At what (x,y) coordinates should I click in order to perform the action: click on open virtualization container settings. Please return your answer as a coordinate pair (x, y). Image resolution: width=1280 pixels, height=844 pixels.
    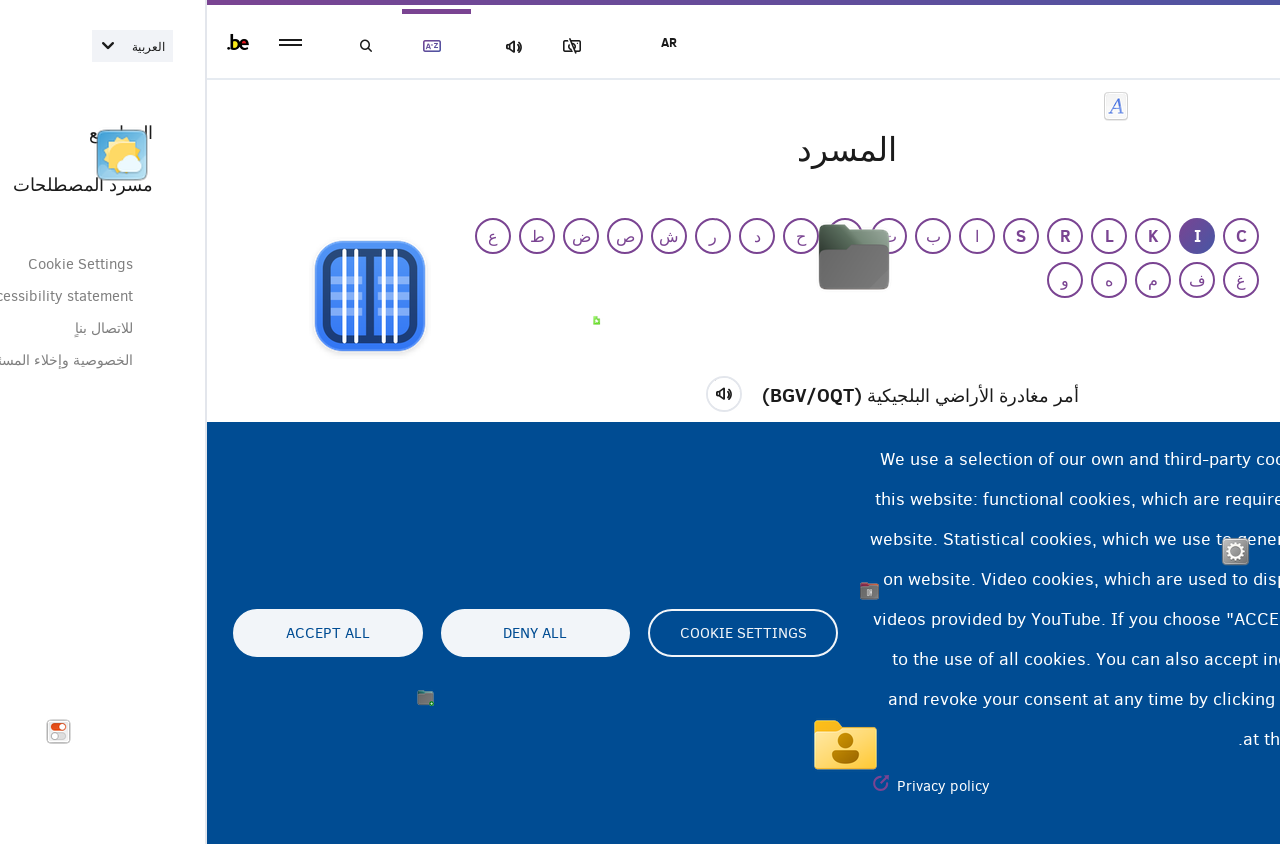
    Looking at the image, I should click on (370, 298).